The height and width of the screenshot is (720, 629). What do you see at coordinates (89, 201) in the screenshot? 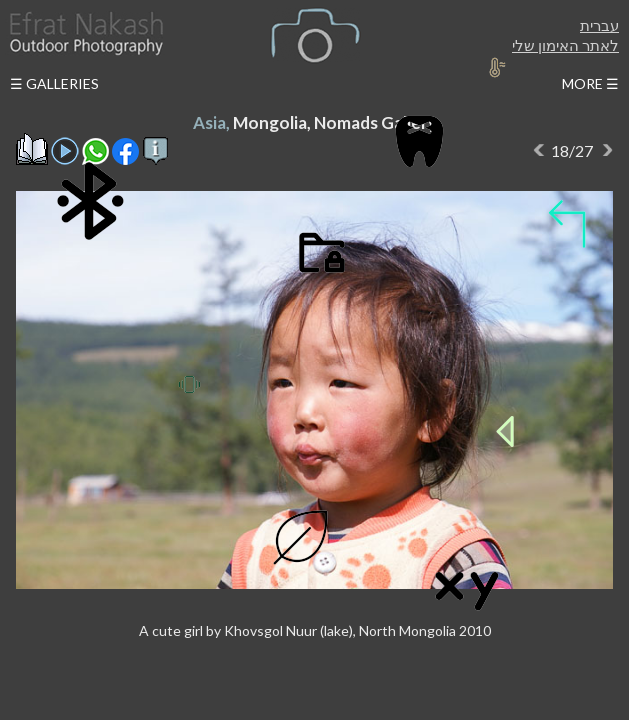
I see `indicates bluetooth is connected to a device` at bounding box center [89, 201].